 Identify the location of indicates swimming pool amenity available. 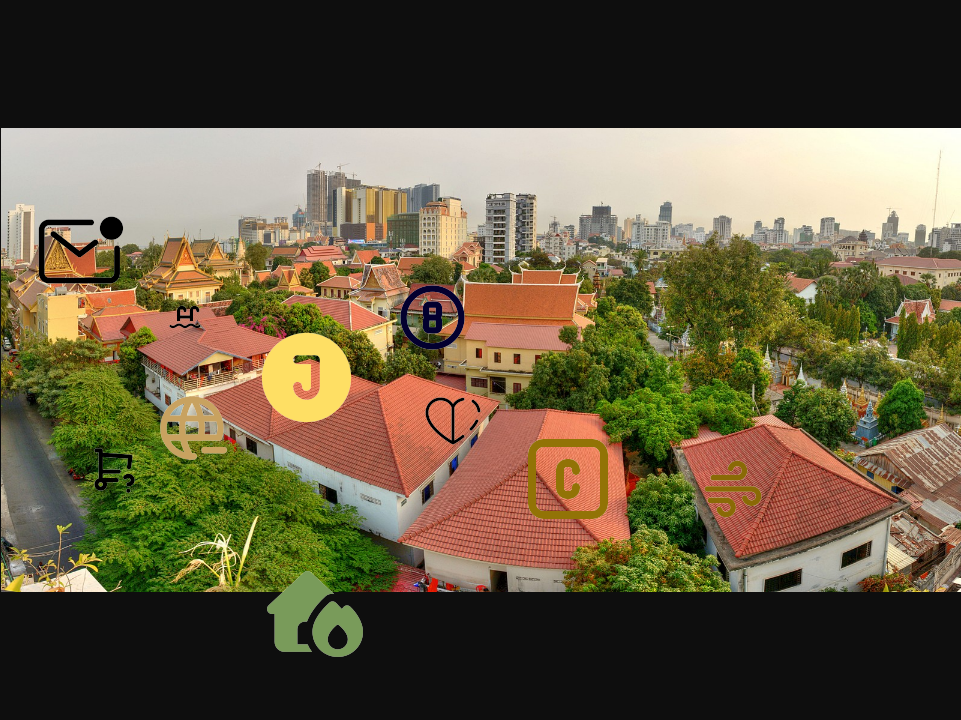
(185, 317).